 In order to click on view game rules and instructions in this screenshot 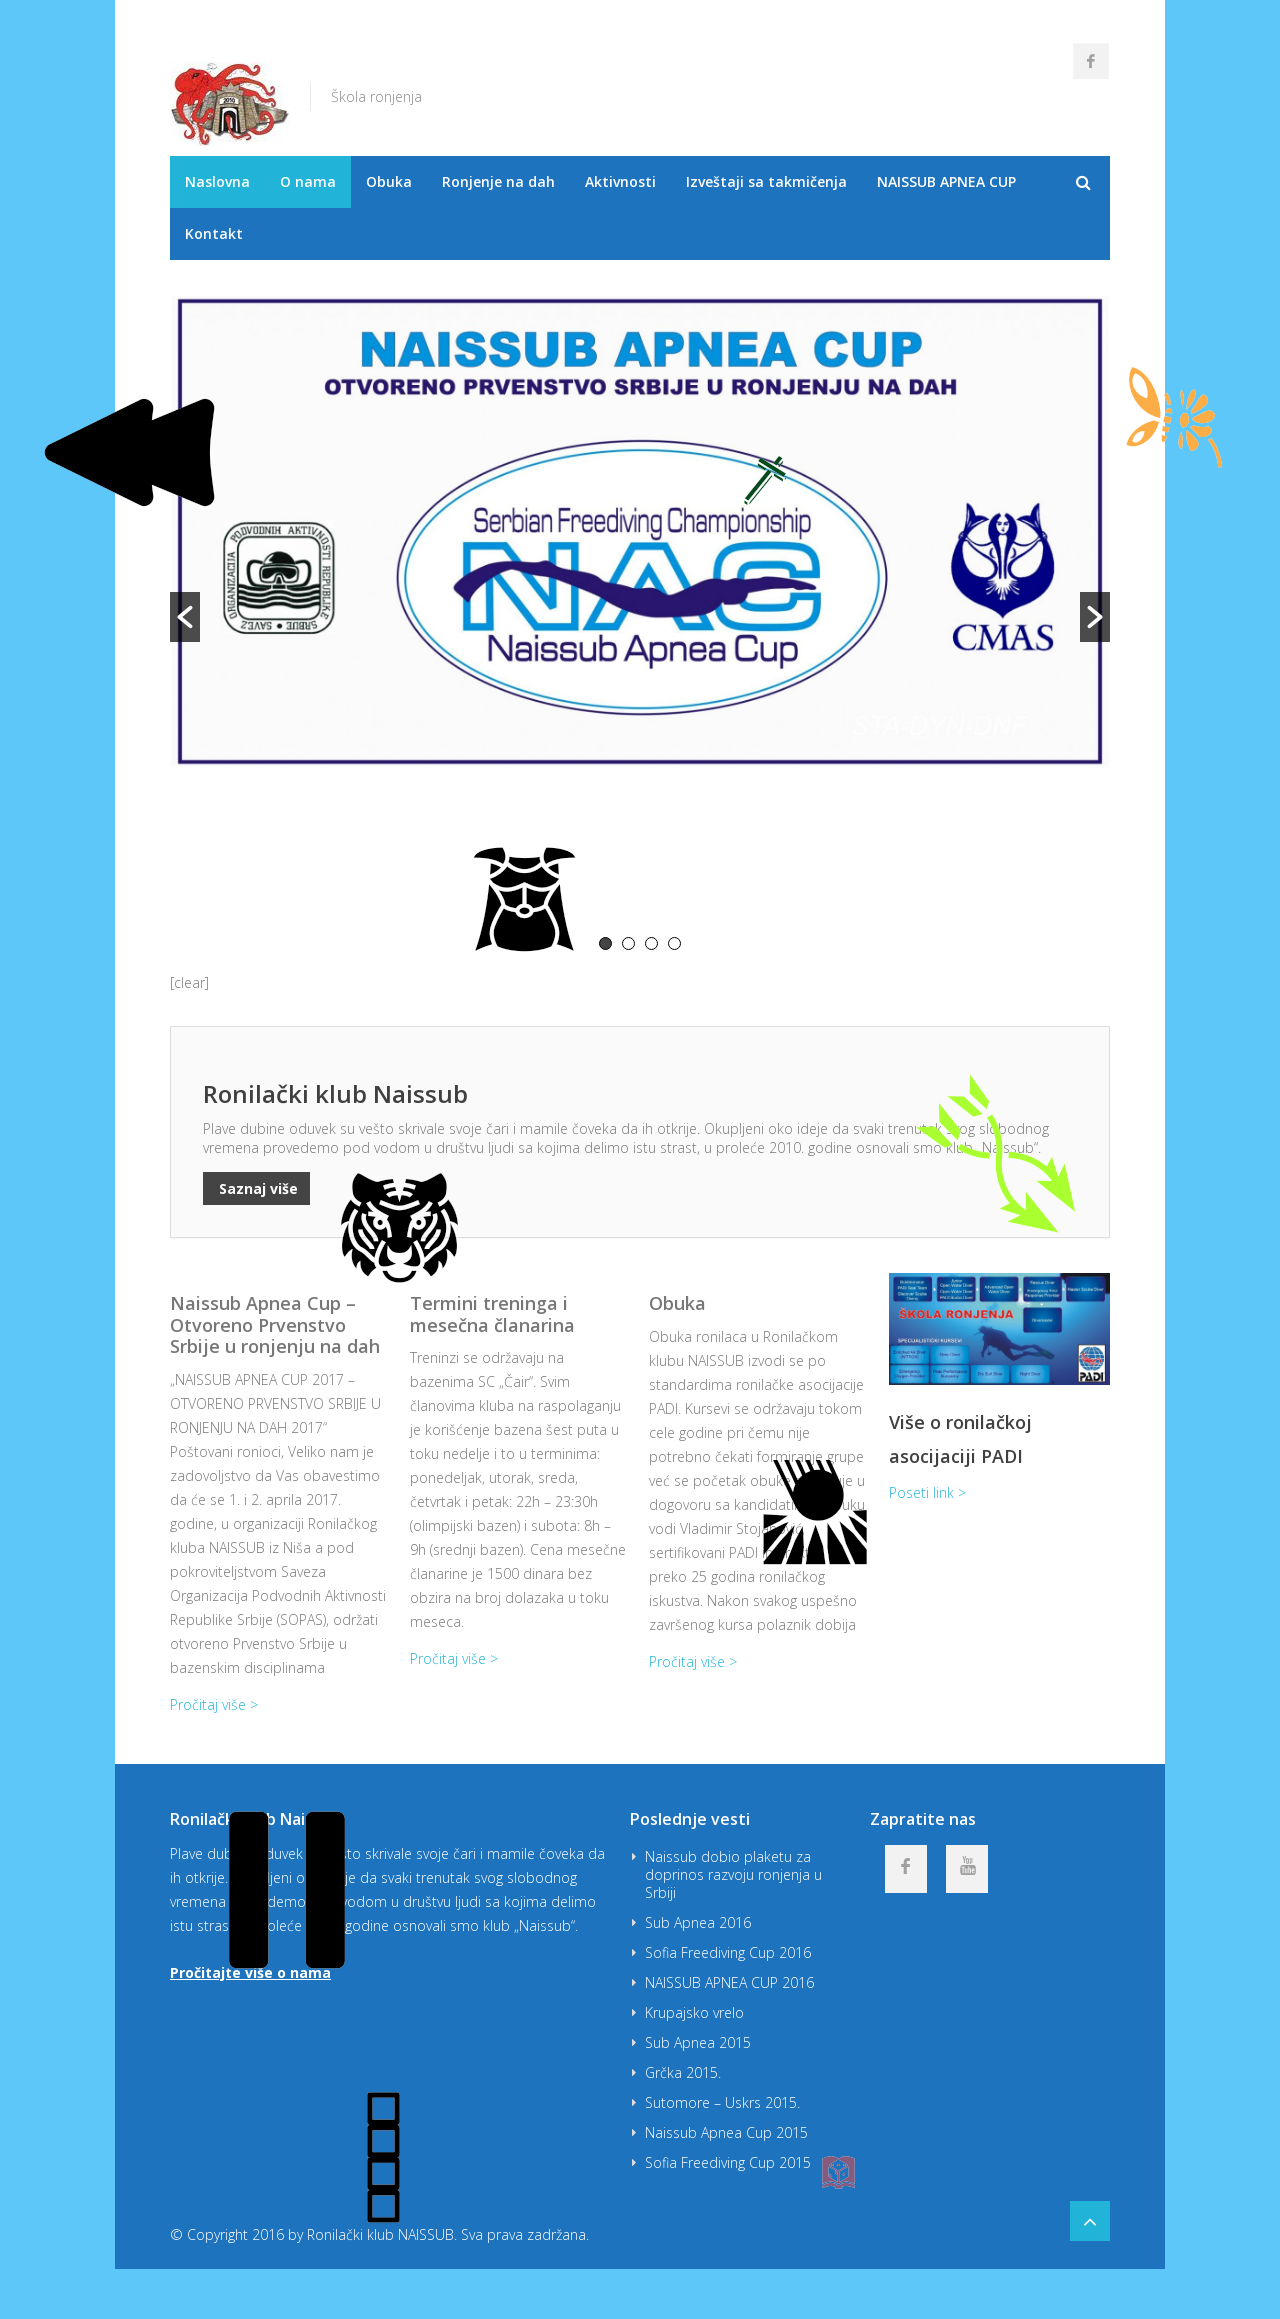, I will do `click(838, 2172)`.